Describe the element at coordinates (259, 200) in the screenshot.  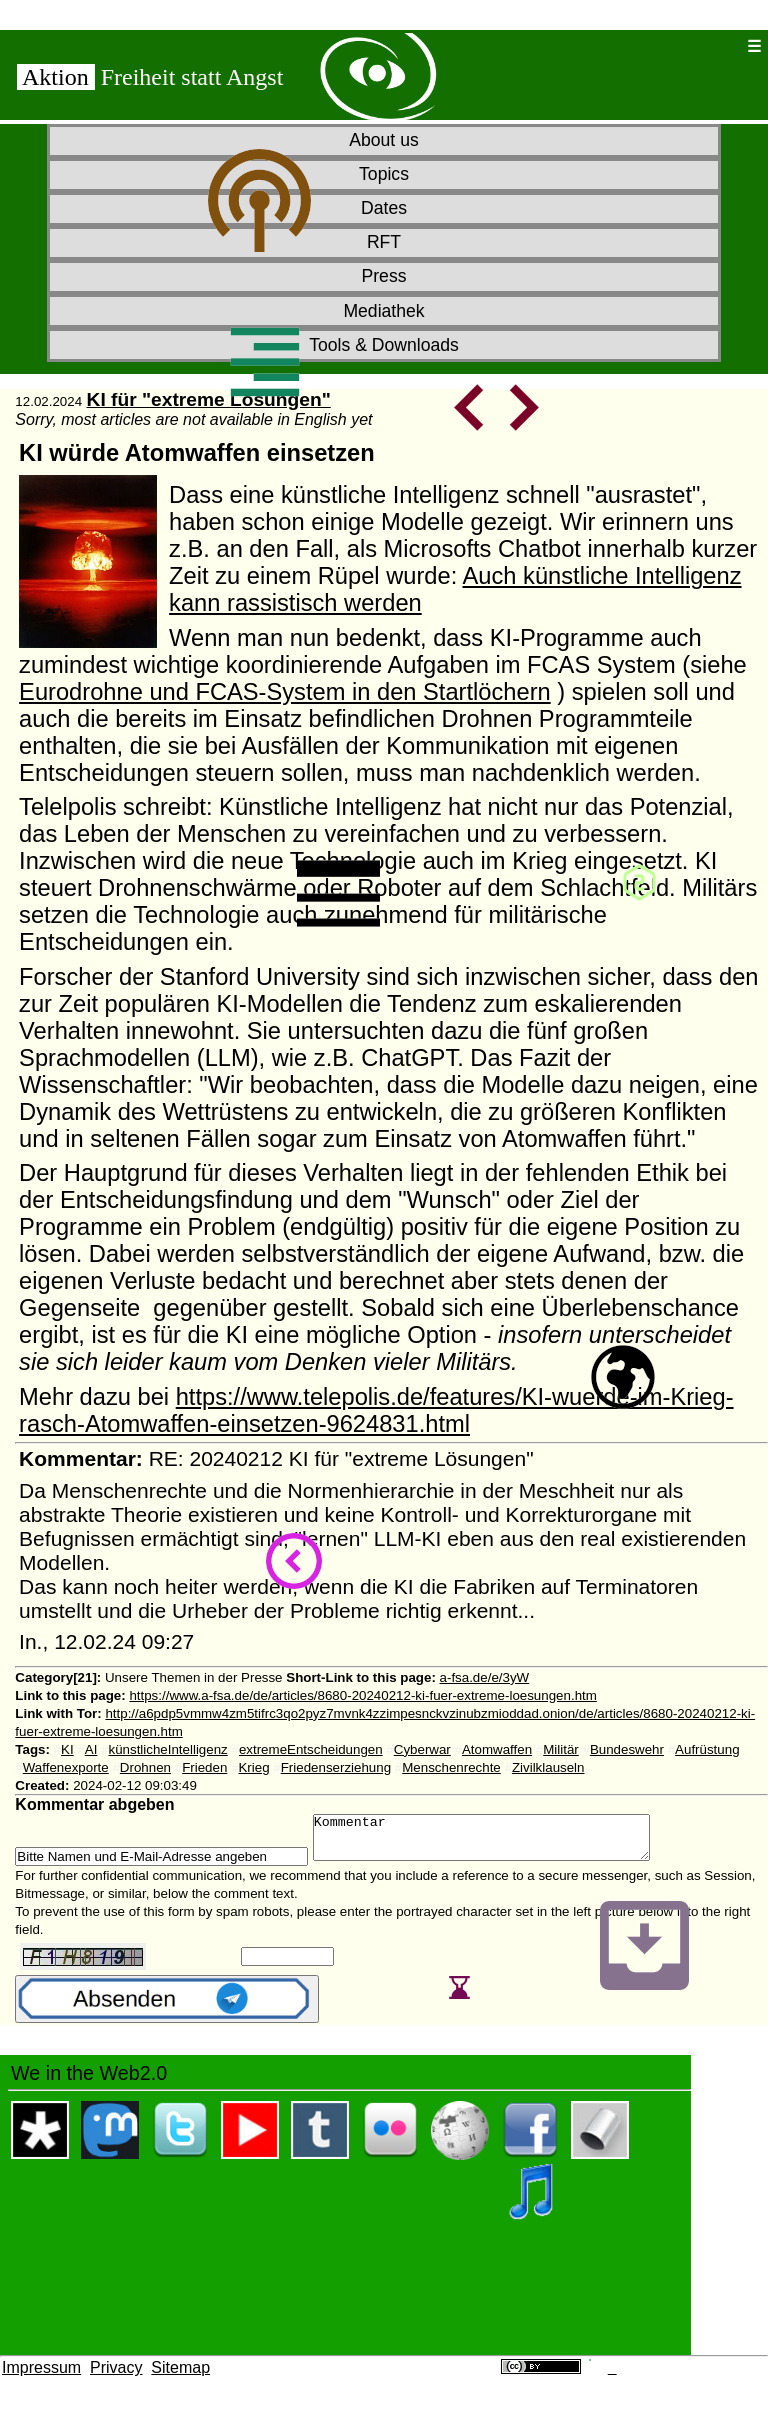
I see `broadcast or transmit a signal` at that location.